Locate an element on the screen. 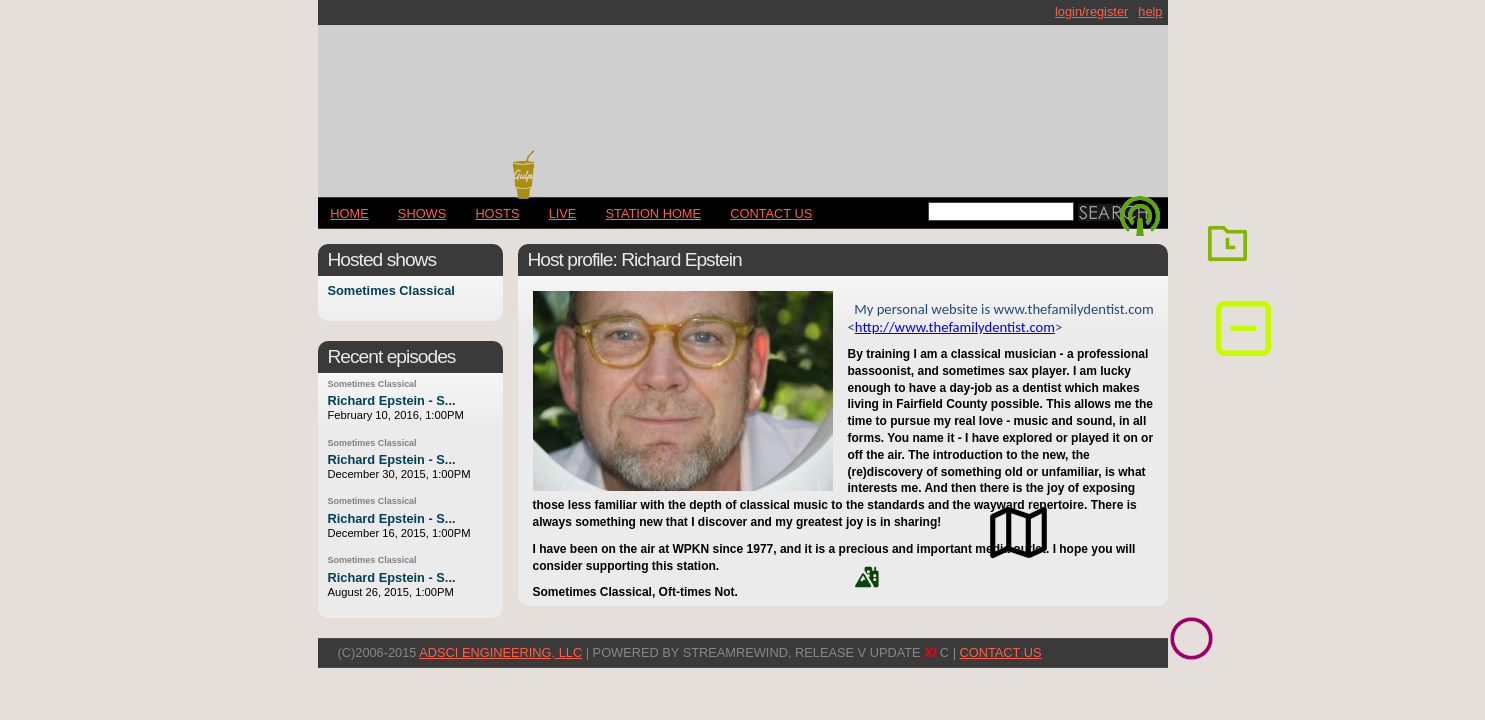 The image size is (1485, 720). view folder history or previous versions is located at coordinates (1227, 243).